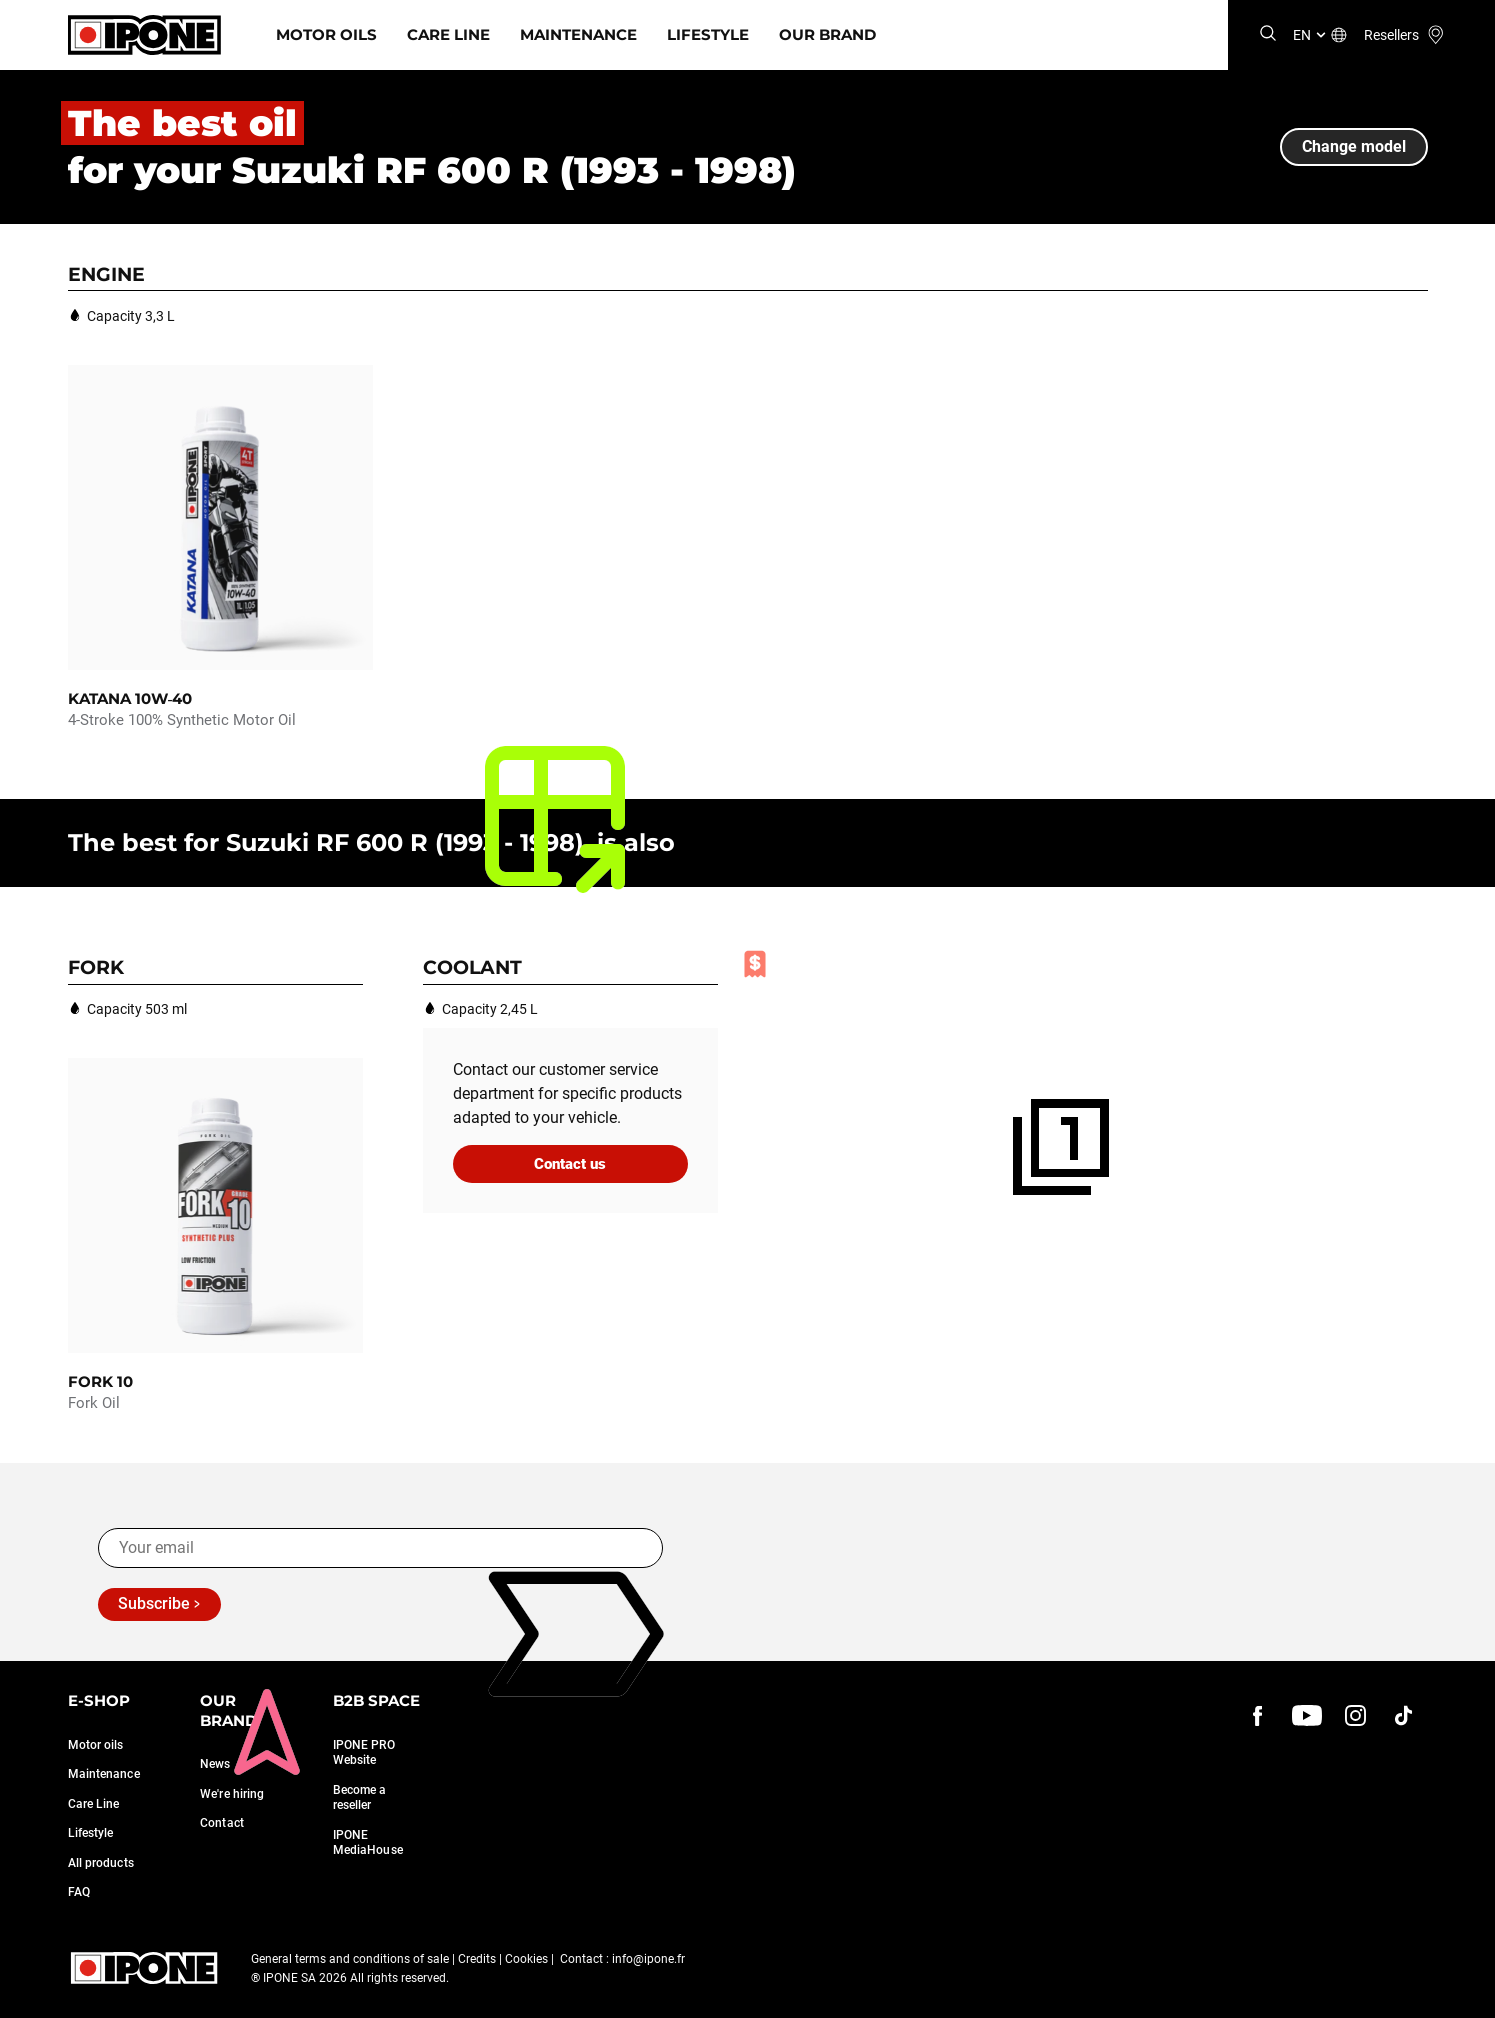 The image size is (1495, 2018). What do you see at coordinates (755, 964) in the screenshot?
I see `view payment receipt` at bounding box center [755, 964].